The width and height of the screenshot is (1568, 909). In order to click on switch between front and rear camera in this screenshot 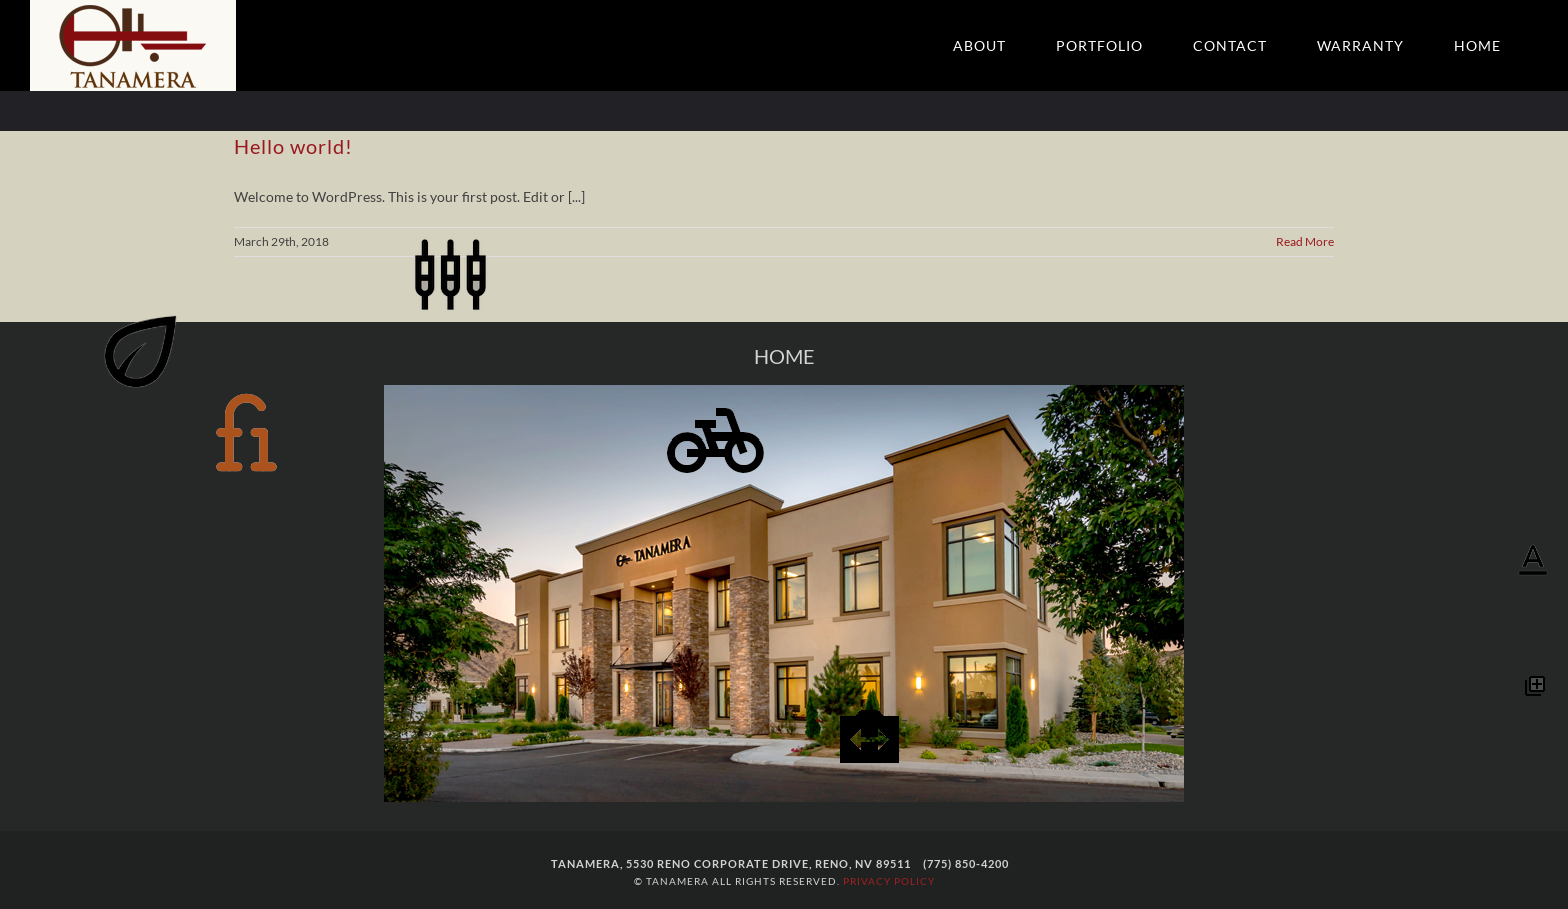, I will do `click(869, 739)`.